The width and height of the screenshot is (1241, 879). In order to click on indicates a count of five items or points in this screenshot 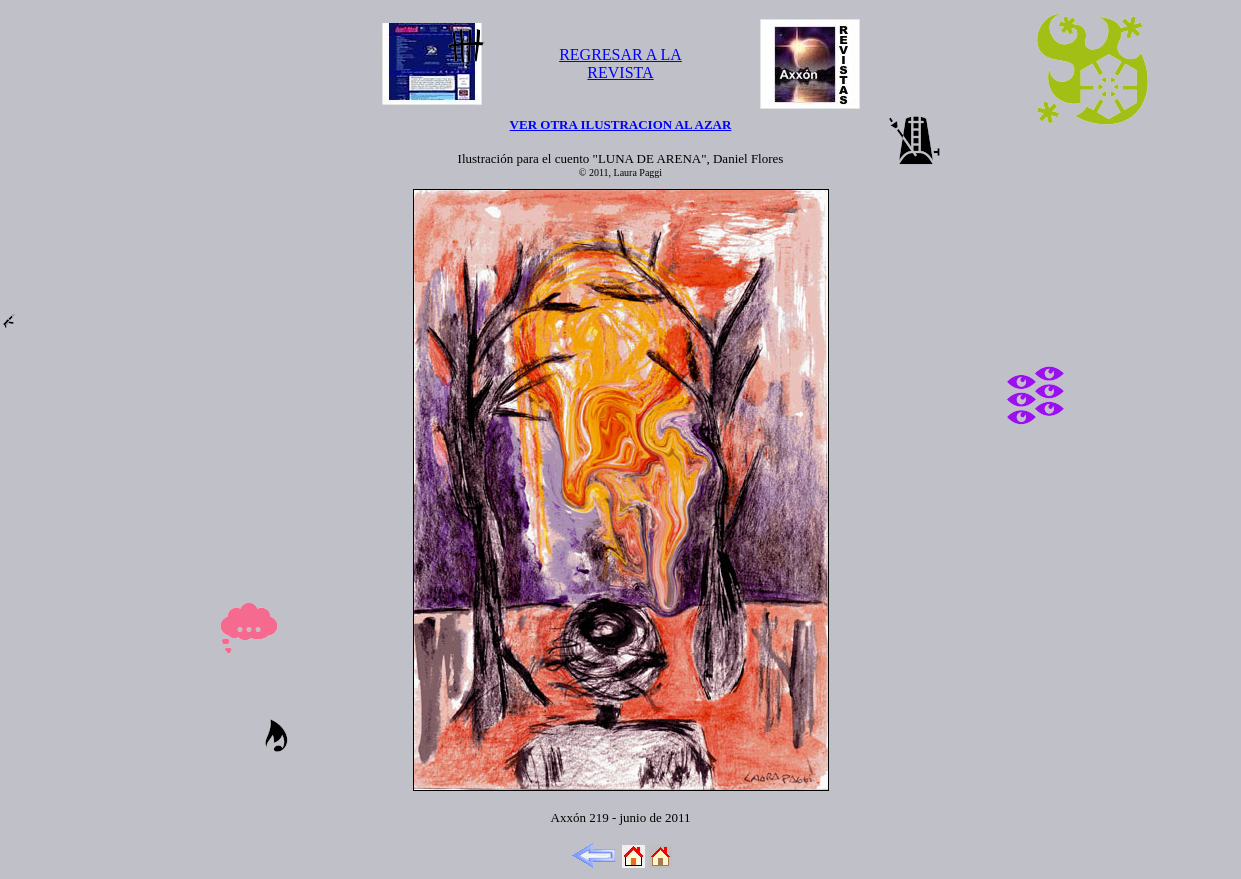, I will do `click(466, 45)`.